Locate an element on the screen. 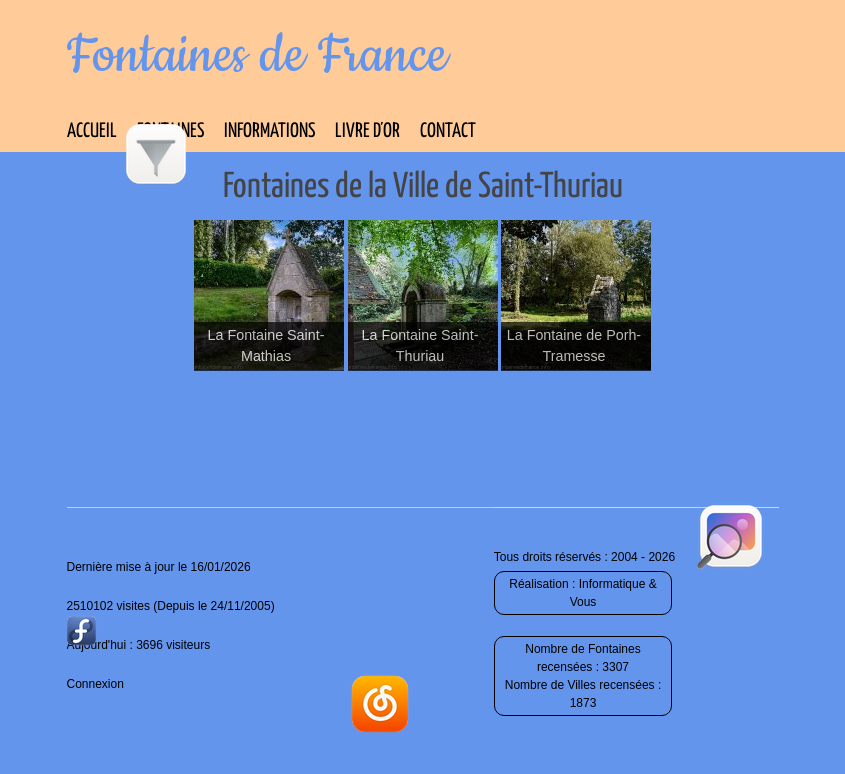 This screenshot has height=774, width=845. open netease cloud music app is located at coordinates (380, 704).